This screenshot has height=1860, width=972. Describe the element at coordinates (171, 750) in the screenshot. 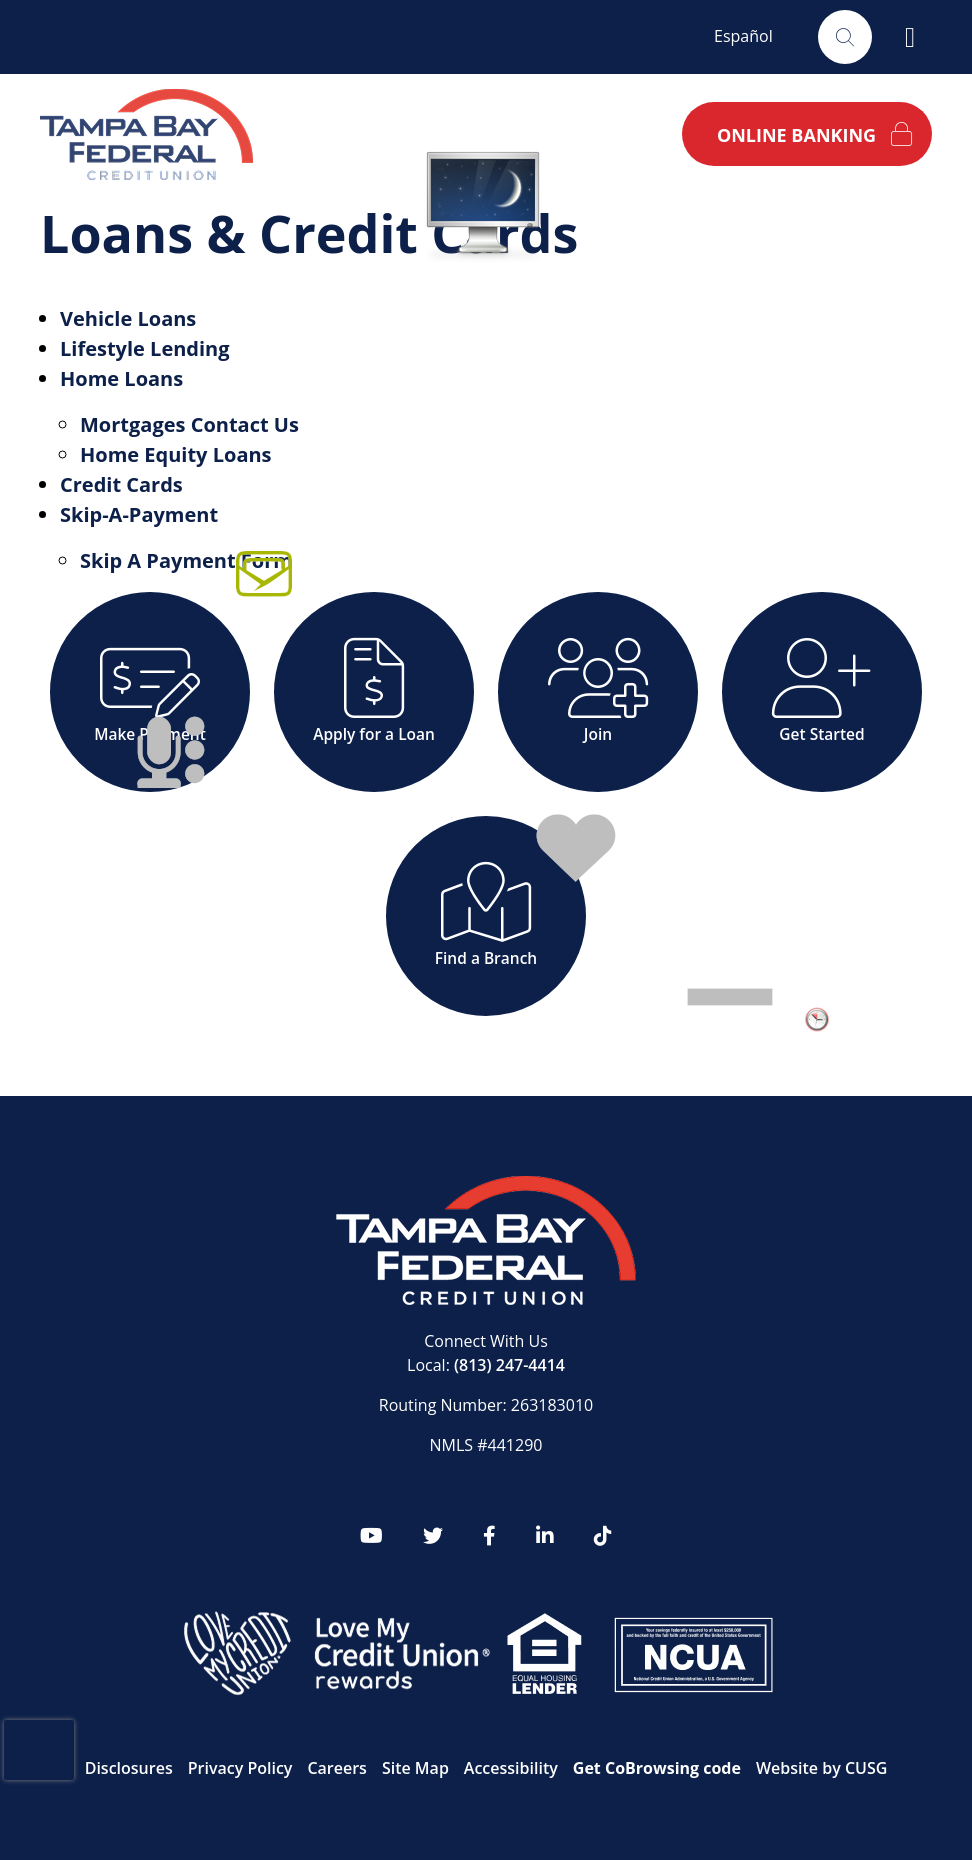

I see `microphone input level is high` at that location.